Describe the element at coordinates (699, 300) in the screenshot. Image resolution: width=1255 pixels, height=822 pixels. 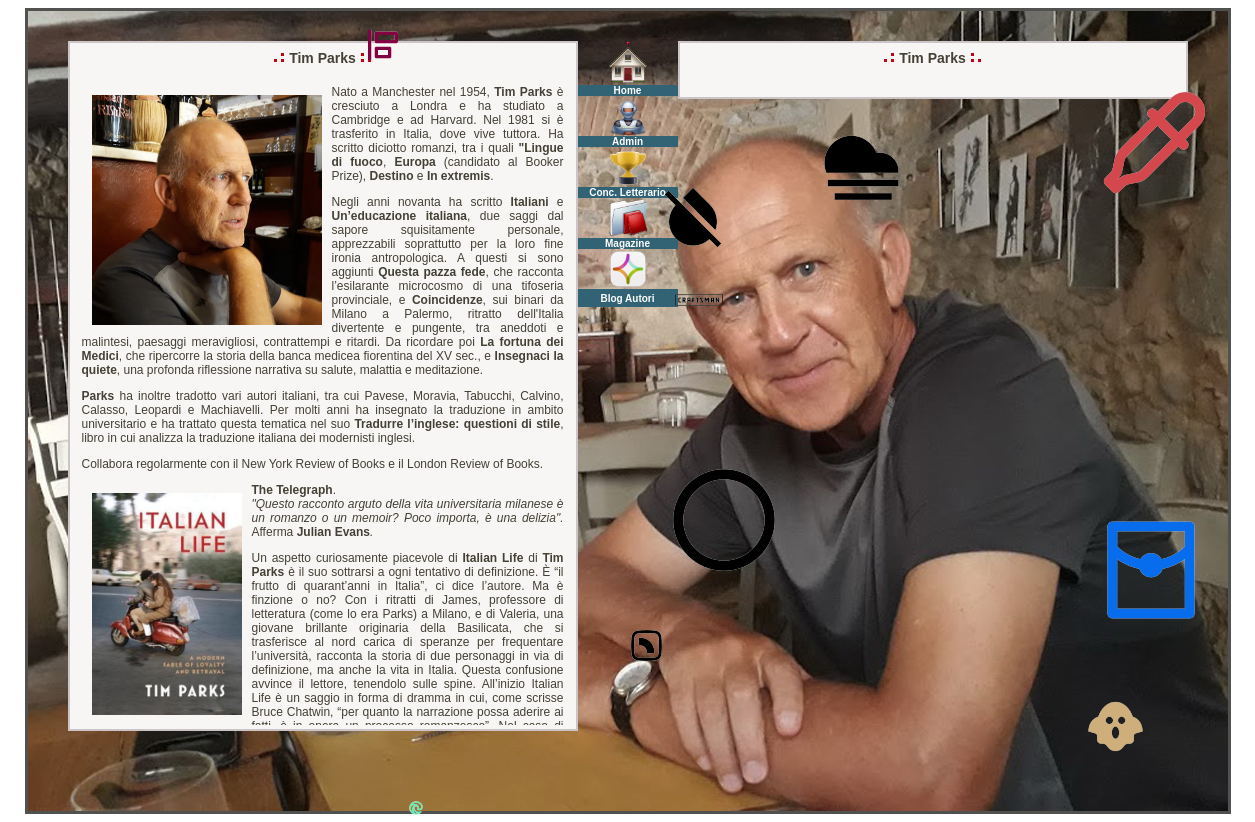
I see `craftsman brand logo` at that location.